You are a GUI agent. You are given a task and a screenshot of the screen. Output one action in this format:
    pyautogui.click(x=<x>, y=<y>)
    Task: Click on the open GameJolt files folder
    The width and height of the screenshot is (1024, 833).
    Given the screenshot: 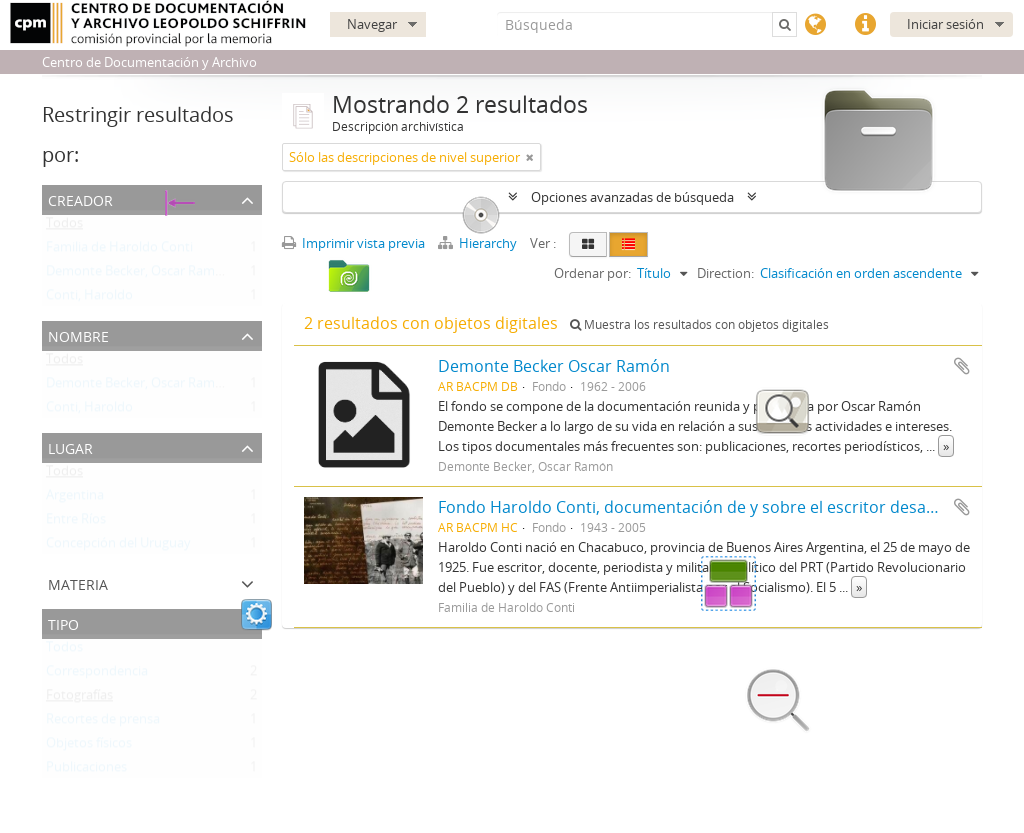 What is the action you would take?
    pyautogui.click(x=349, y=277)
    